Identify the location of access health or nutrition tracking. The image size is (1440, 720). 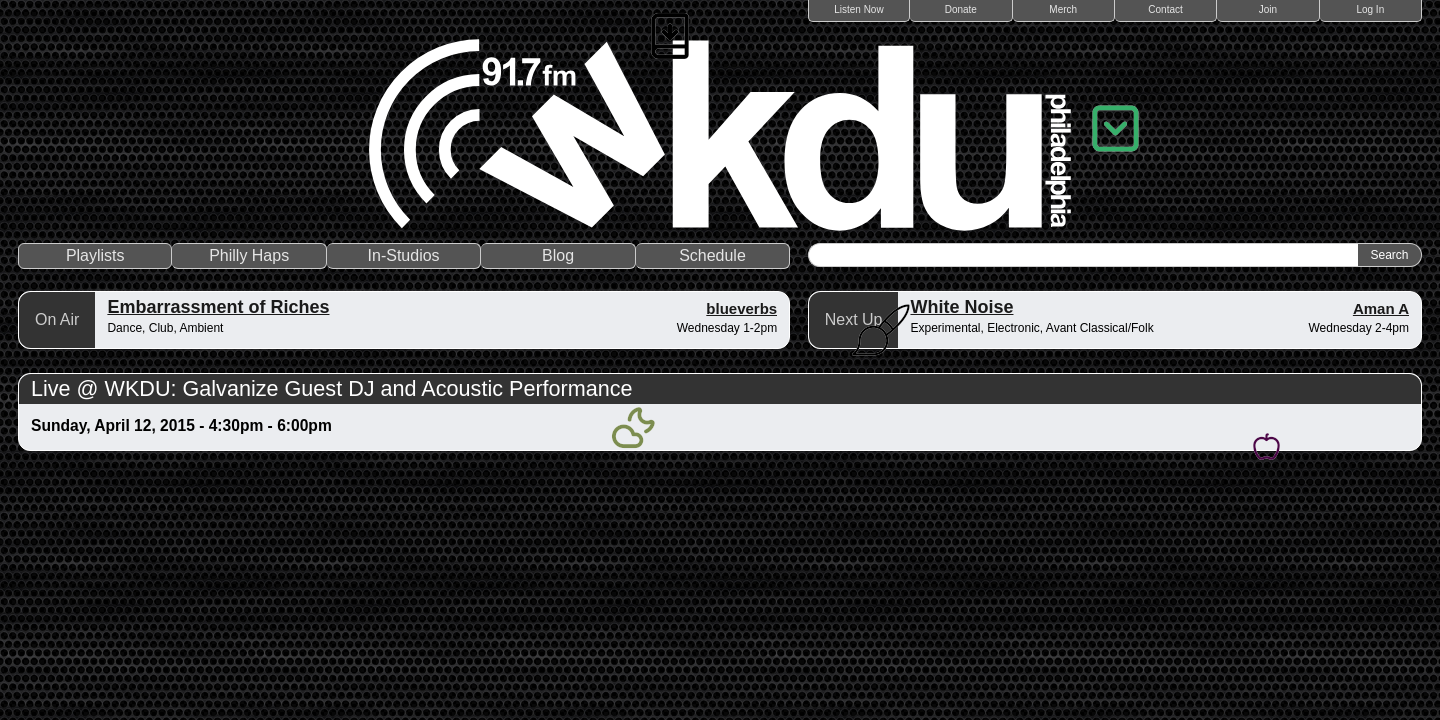
(1266, 446).